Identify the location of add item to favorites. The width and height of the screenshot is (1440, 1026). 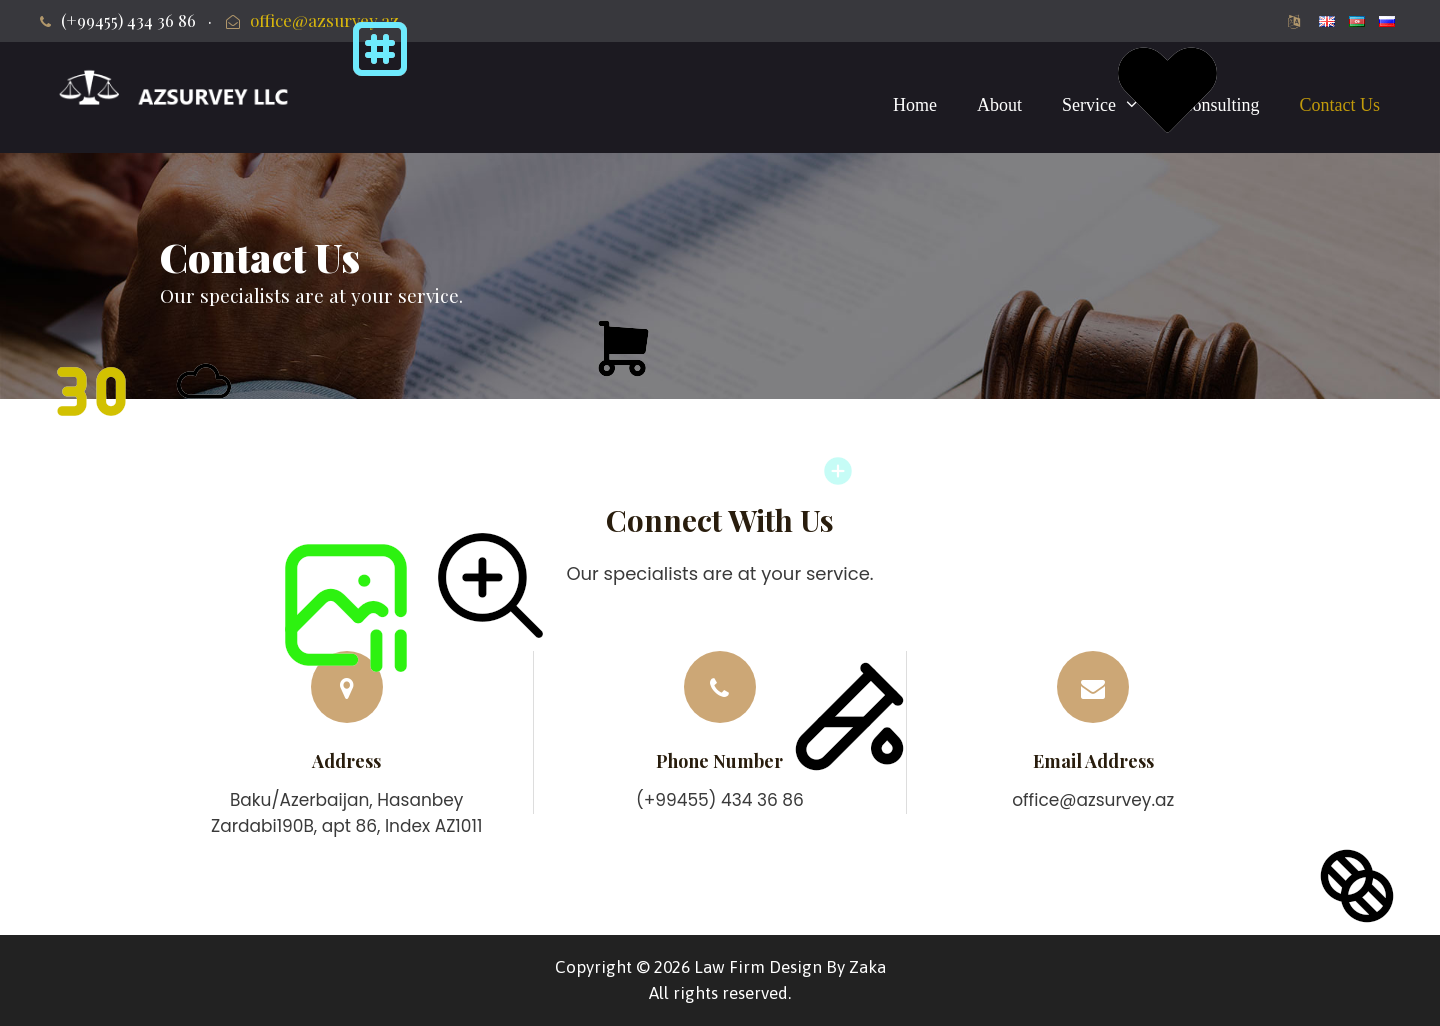
(1167, 86).